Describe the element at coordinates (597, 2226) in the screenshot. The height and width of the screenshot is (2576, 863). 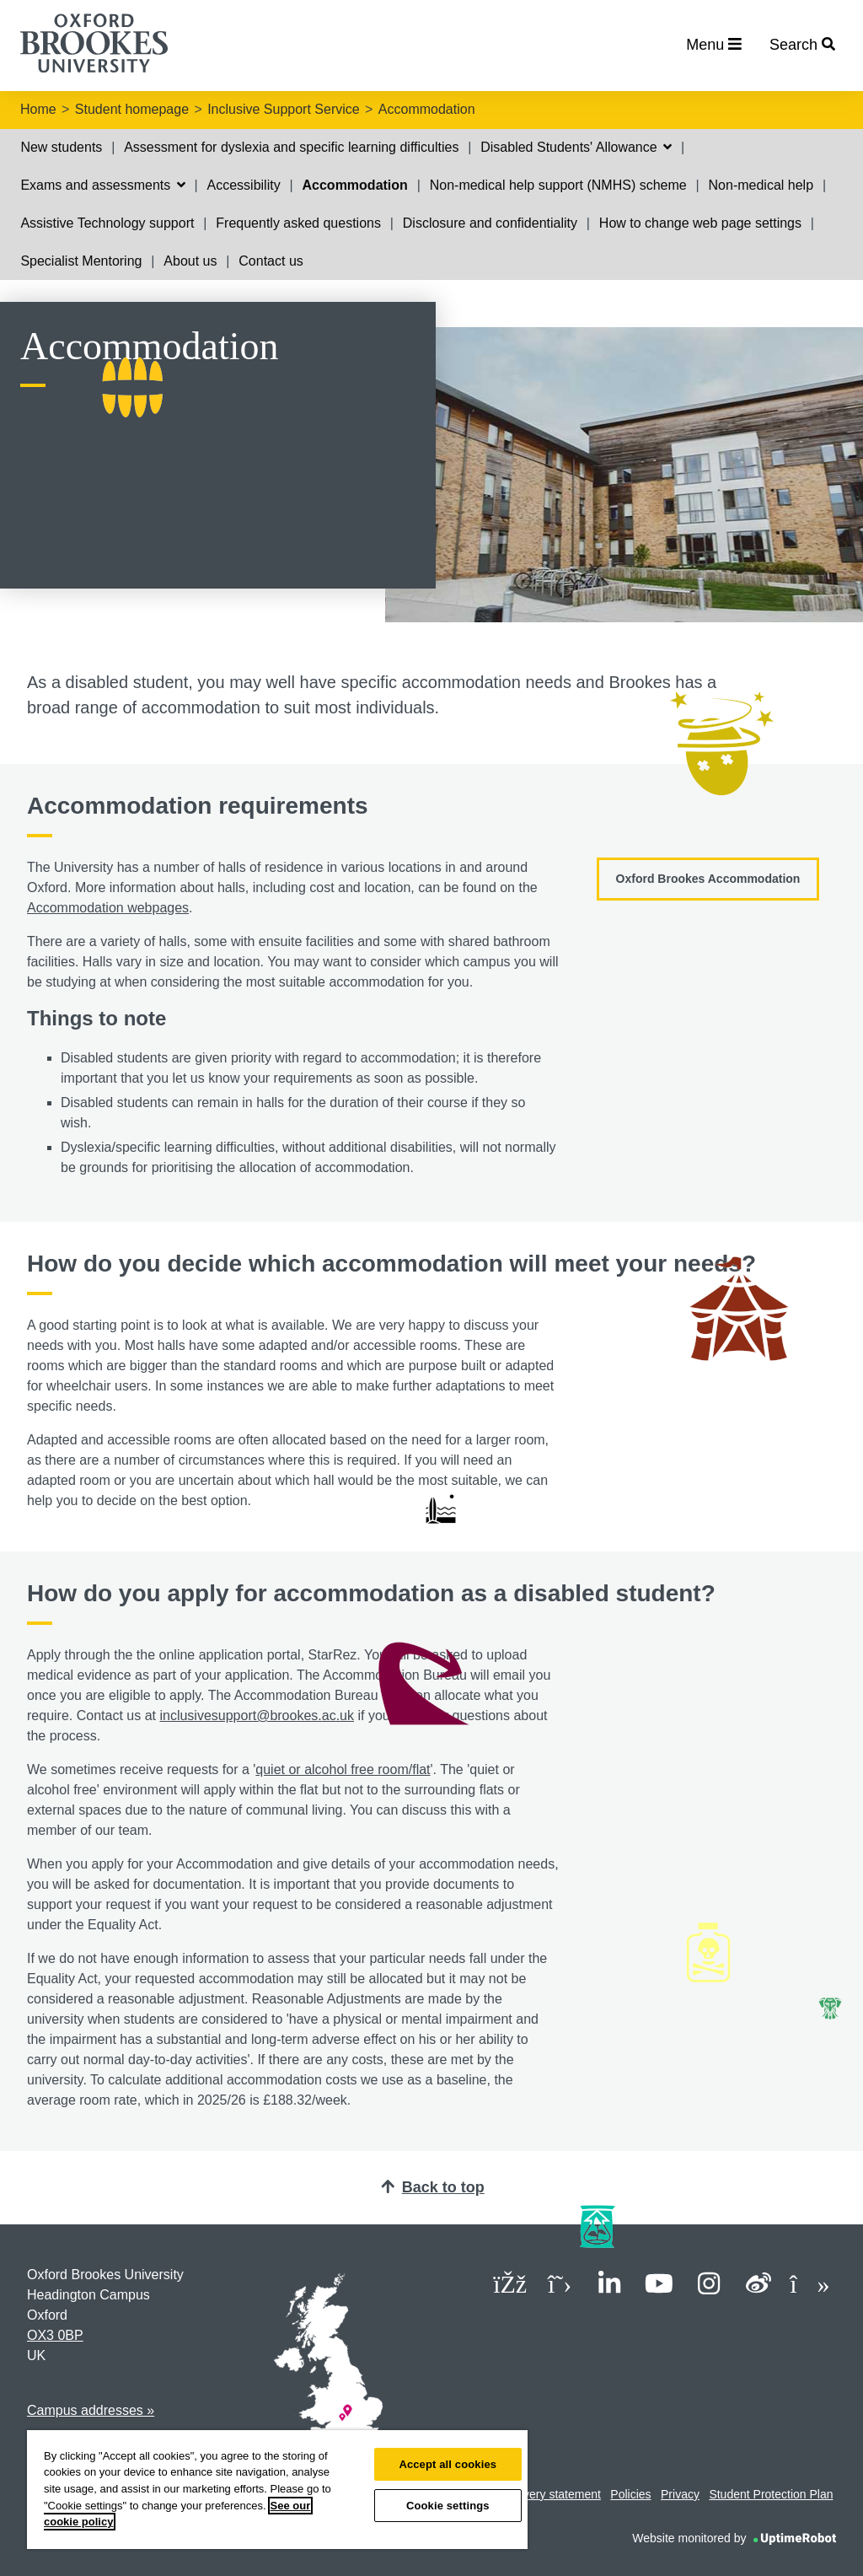
I see `access gardening or farming supplies` at that location.